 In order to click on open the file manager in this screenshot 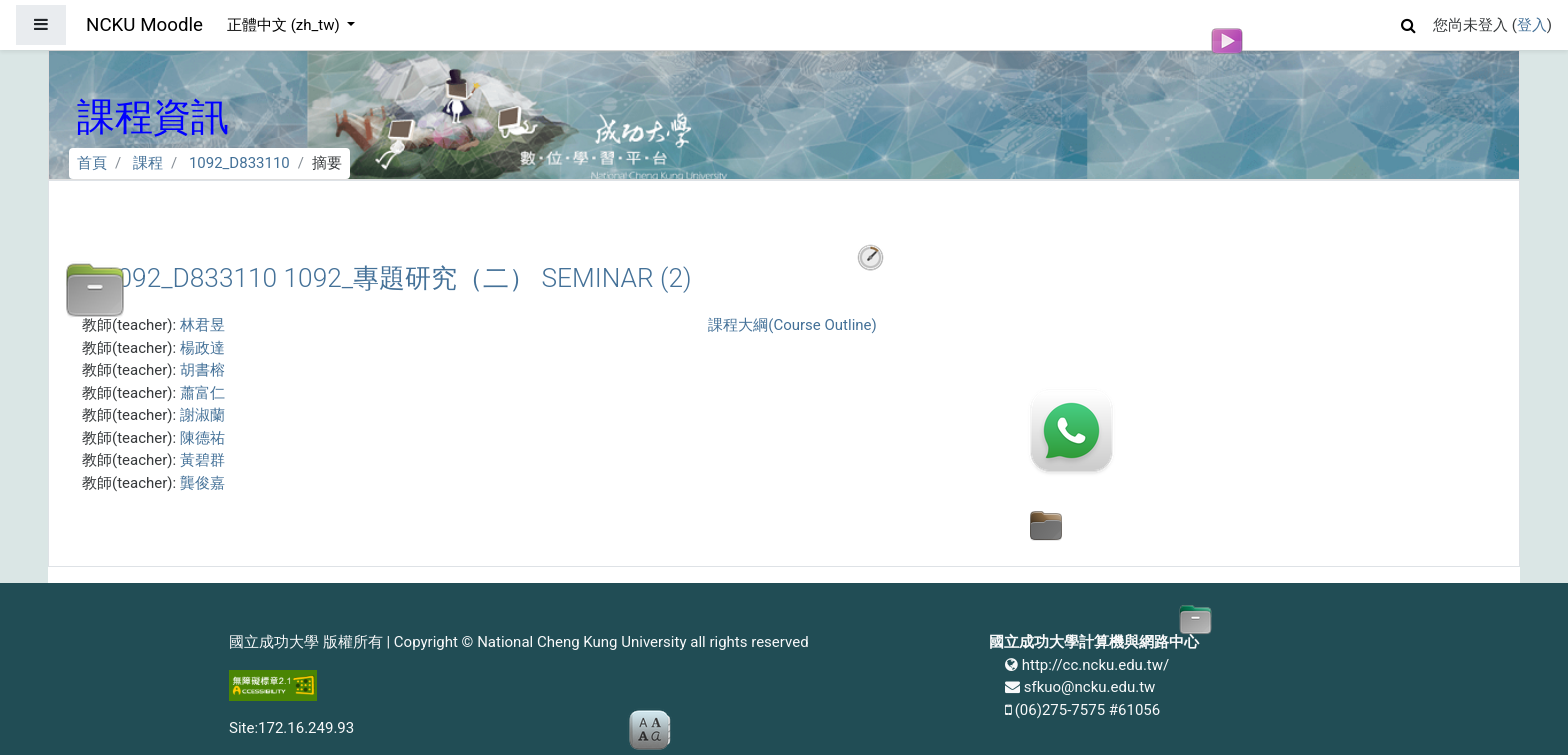, I will do `click(1195, 619)`.